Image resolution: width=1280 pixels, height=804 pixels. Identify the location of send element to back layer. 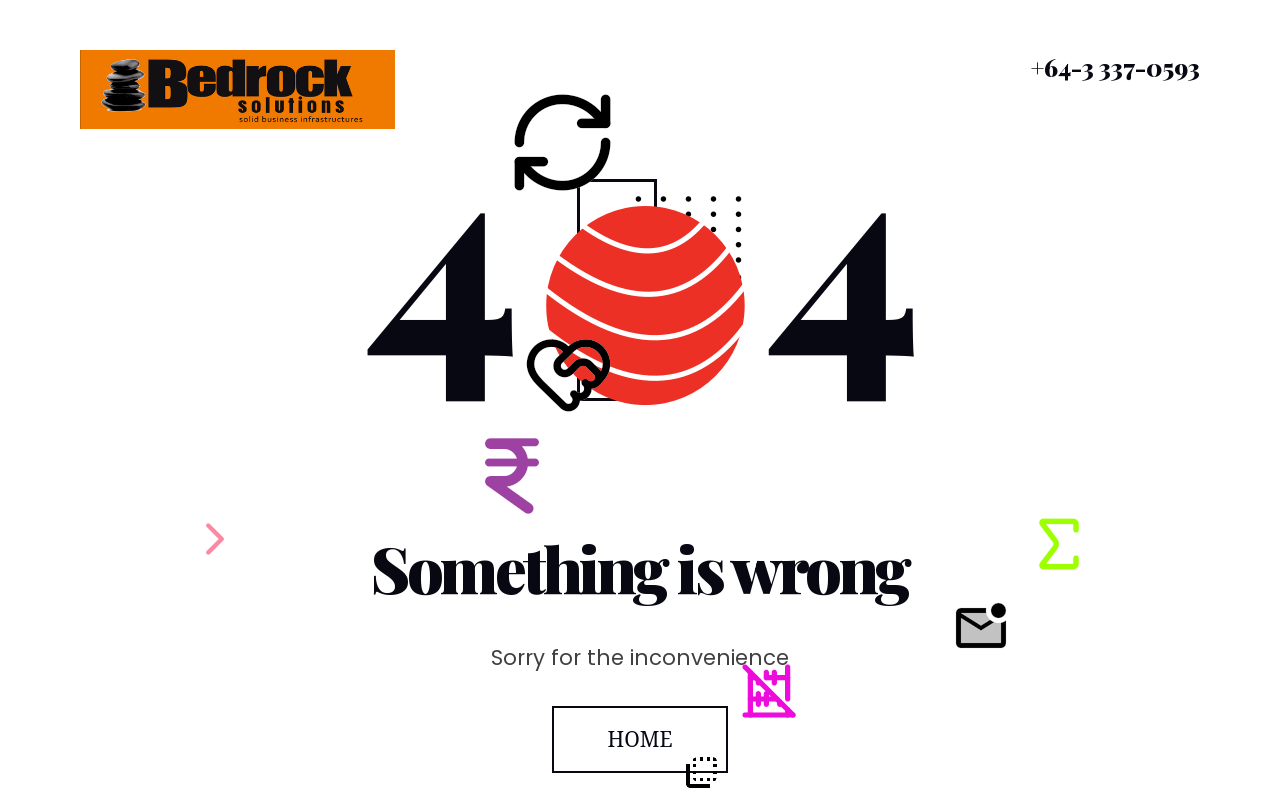
(701, 772).